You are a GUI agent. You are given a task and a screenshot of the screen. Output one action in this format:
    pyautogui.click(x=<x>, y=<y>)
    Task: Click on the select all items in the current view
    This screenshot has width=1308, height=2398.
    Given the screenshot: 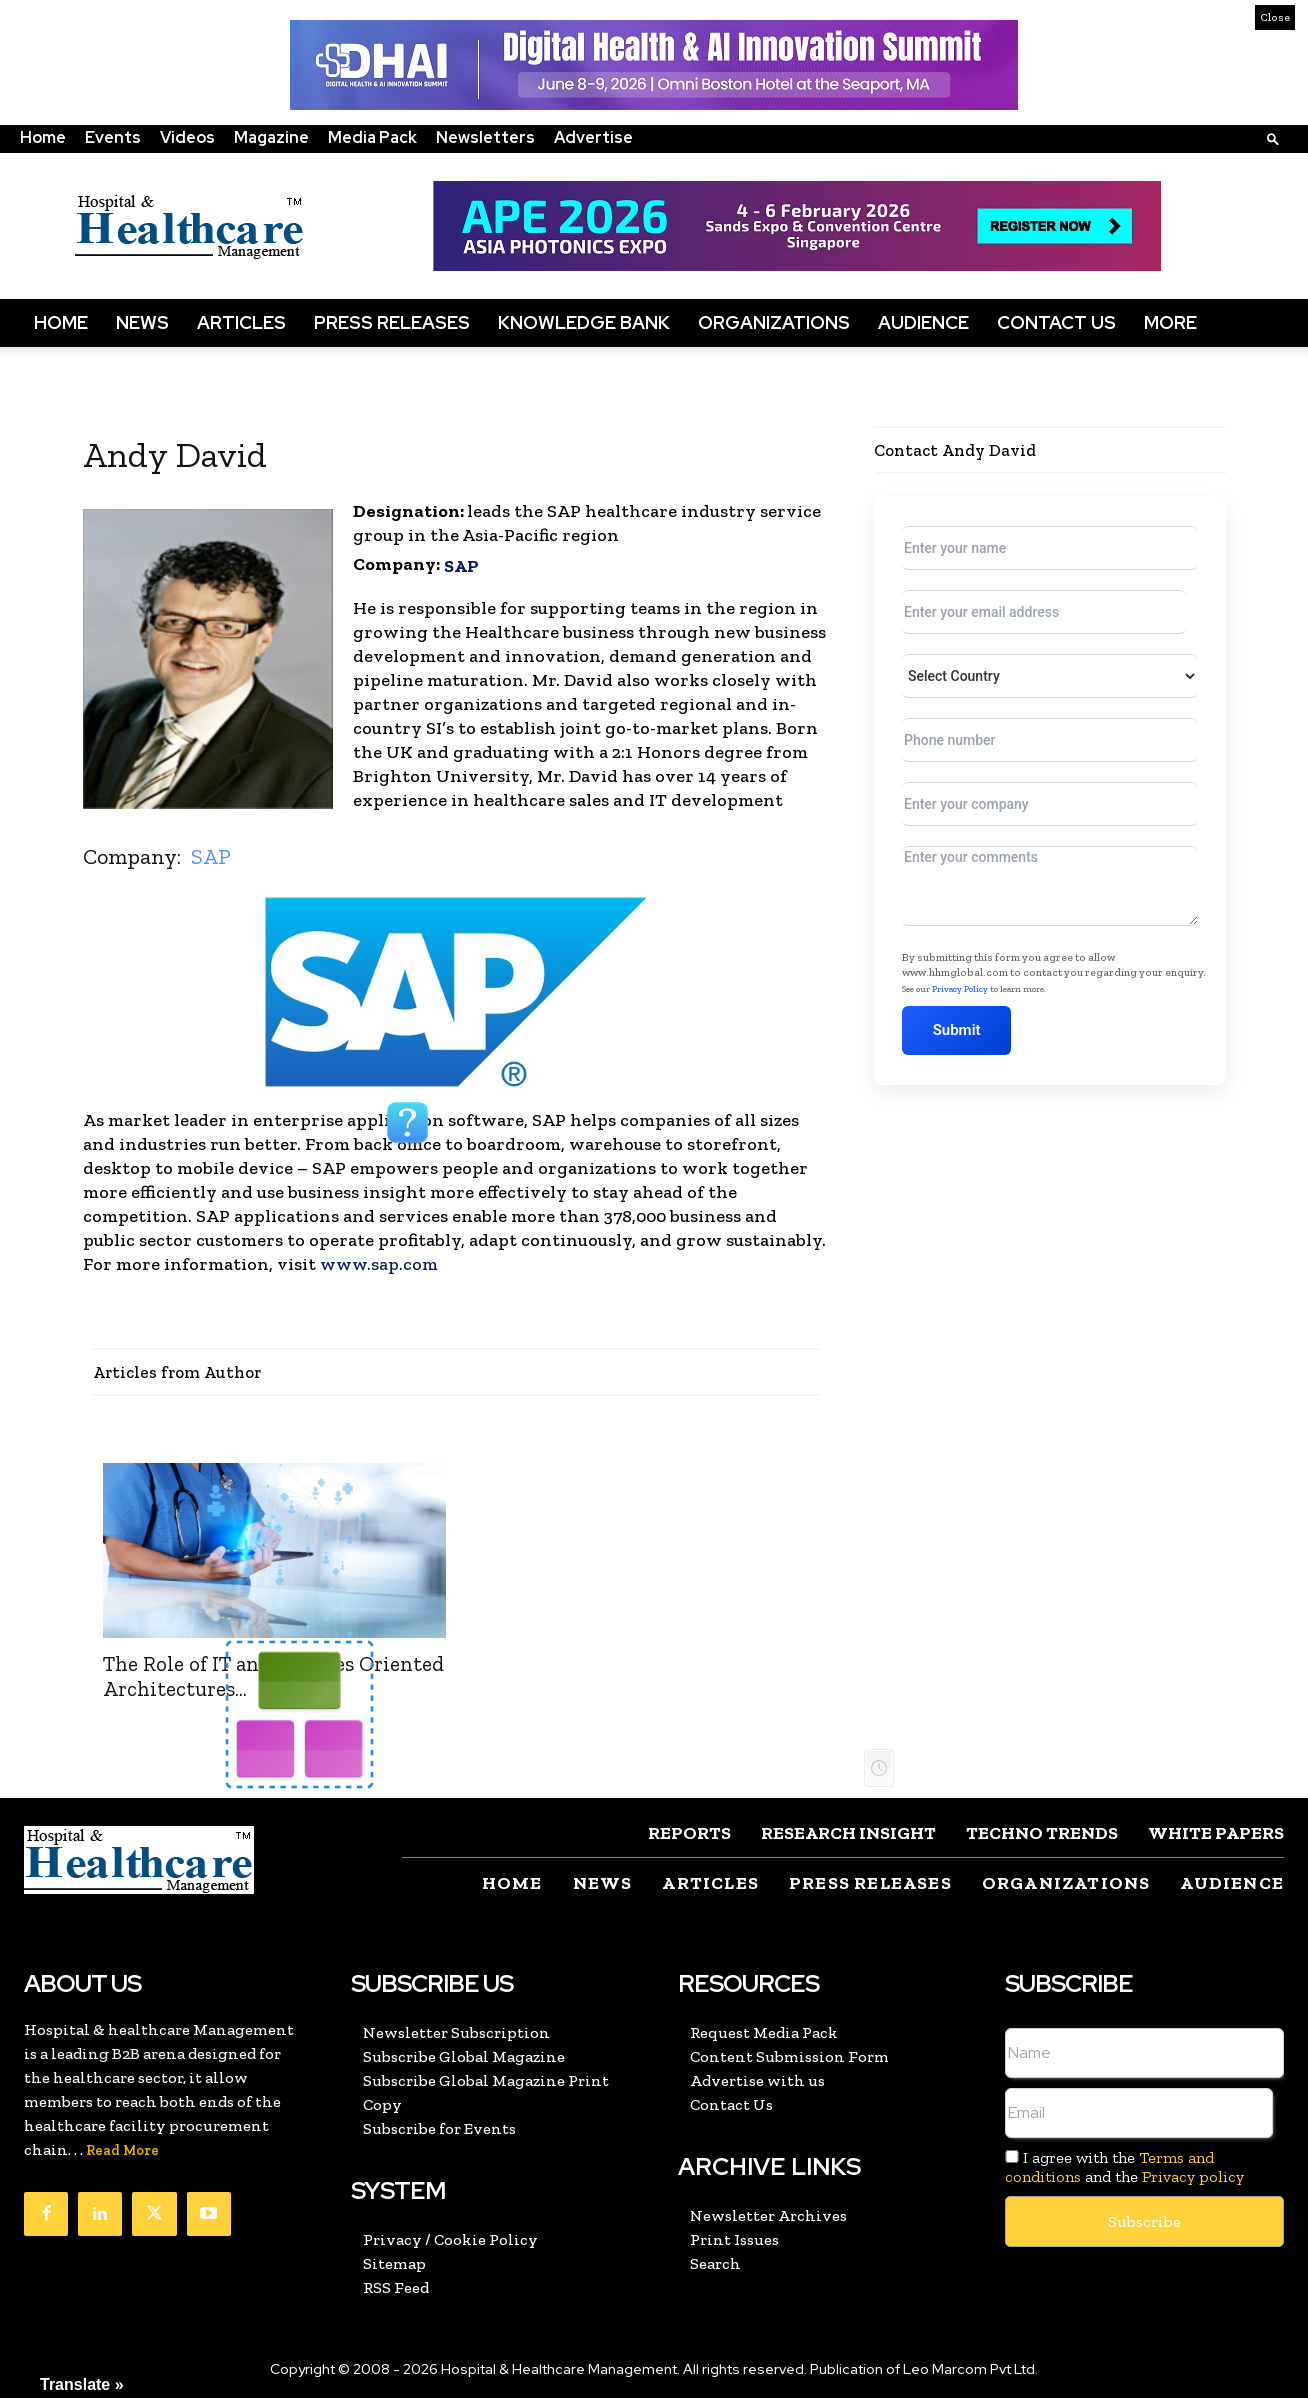 What is the action you would take?
    pyautogui.click(x=299, y=1714)
    